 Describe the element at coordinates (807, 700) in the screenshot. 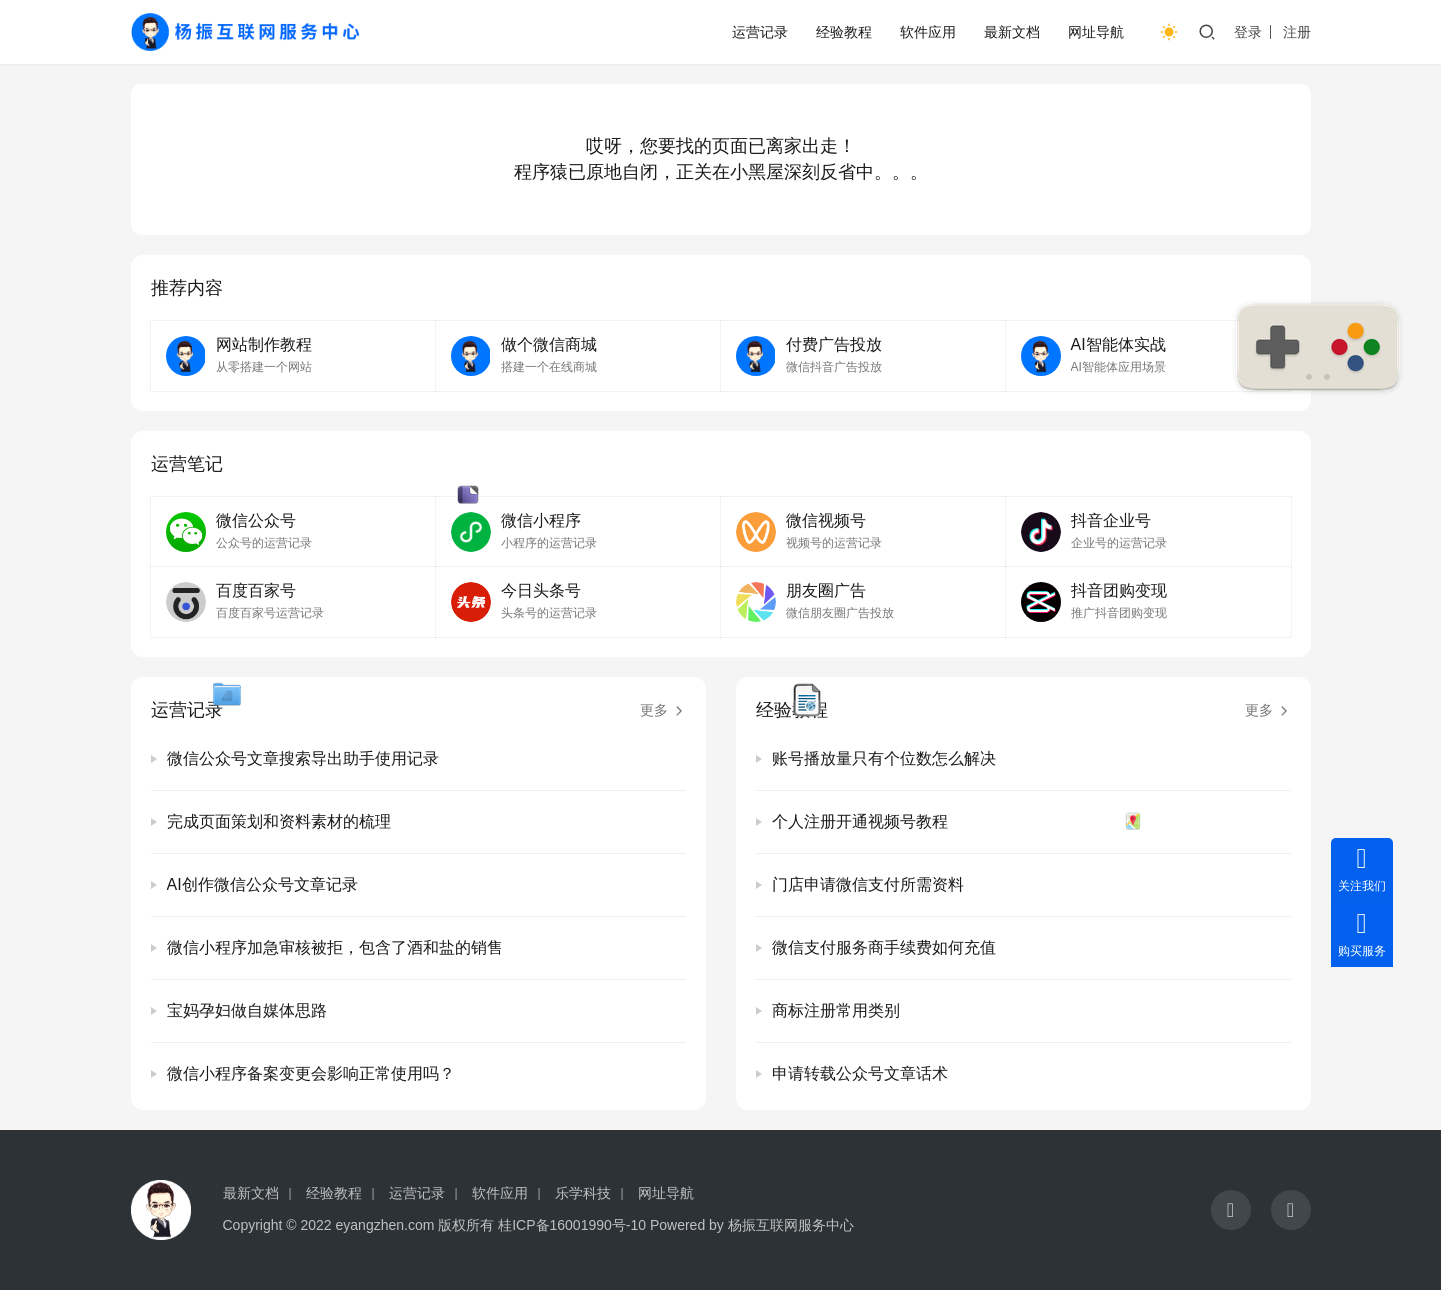

I see `libreoffice web template file type` at that location.